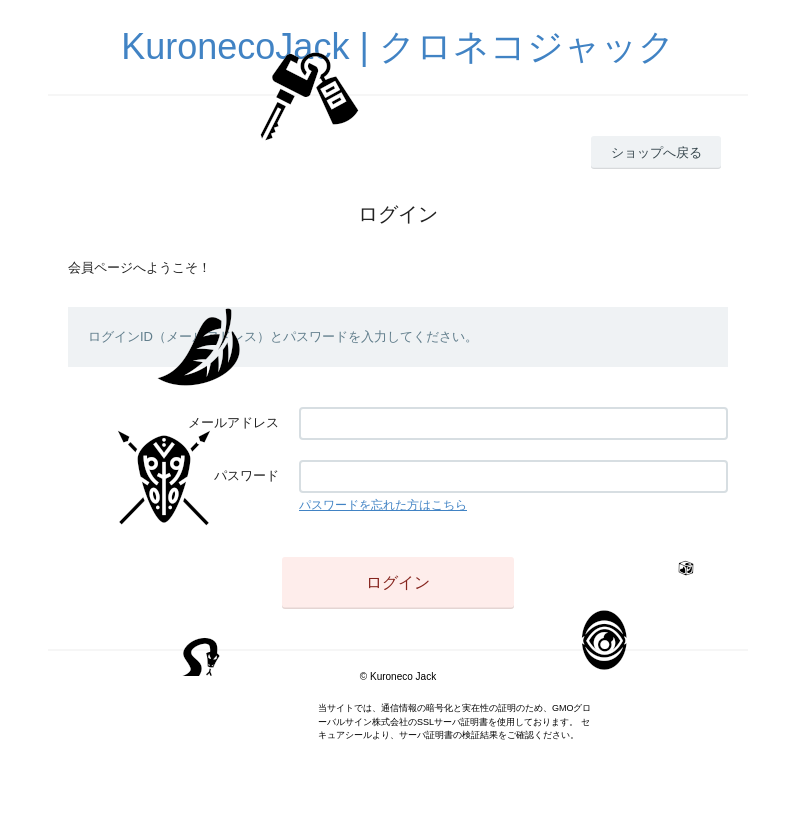 This screenshot has width=796, height=820. I want to click on tribal or warrior faction emblem in a game, so click(164, 478).